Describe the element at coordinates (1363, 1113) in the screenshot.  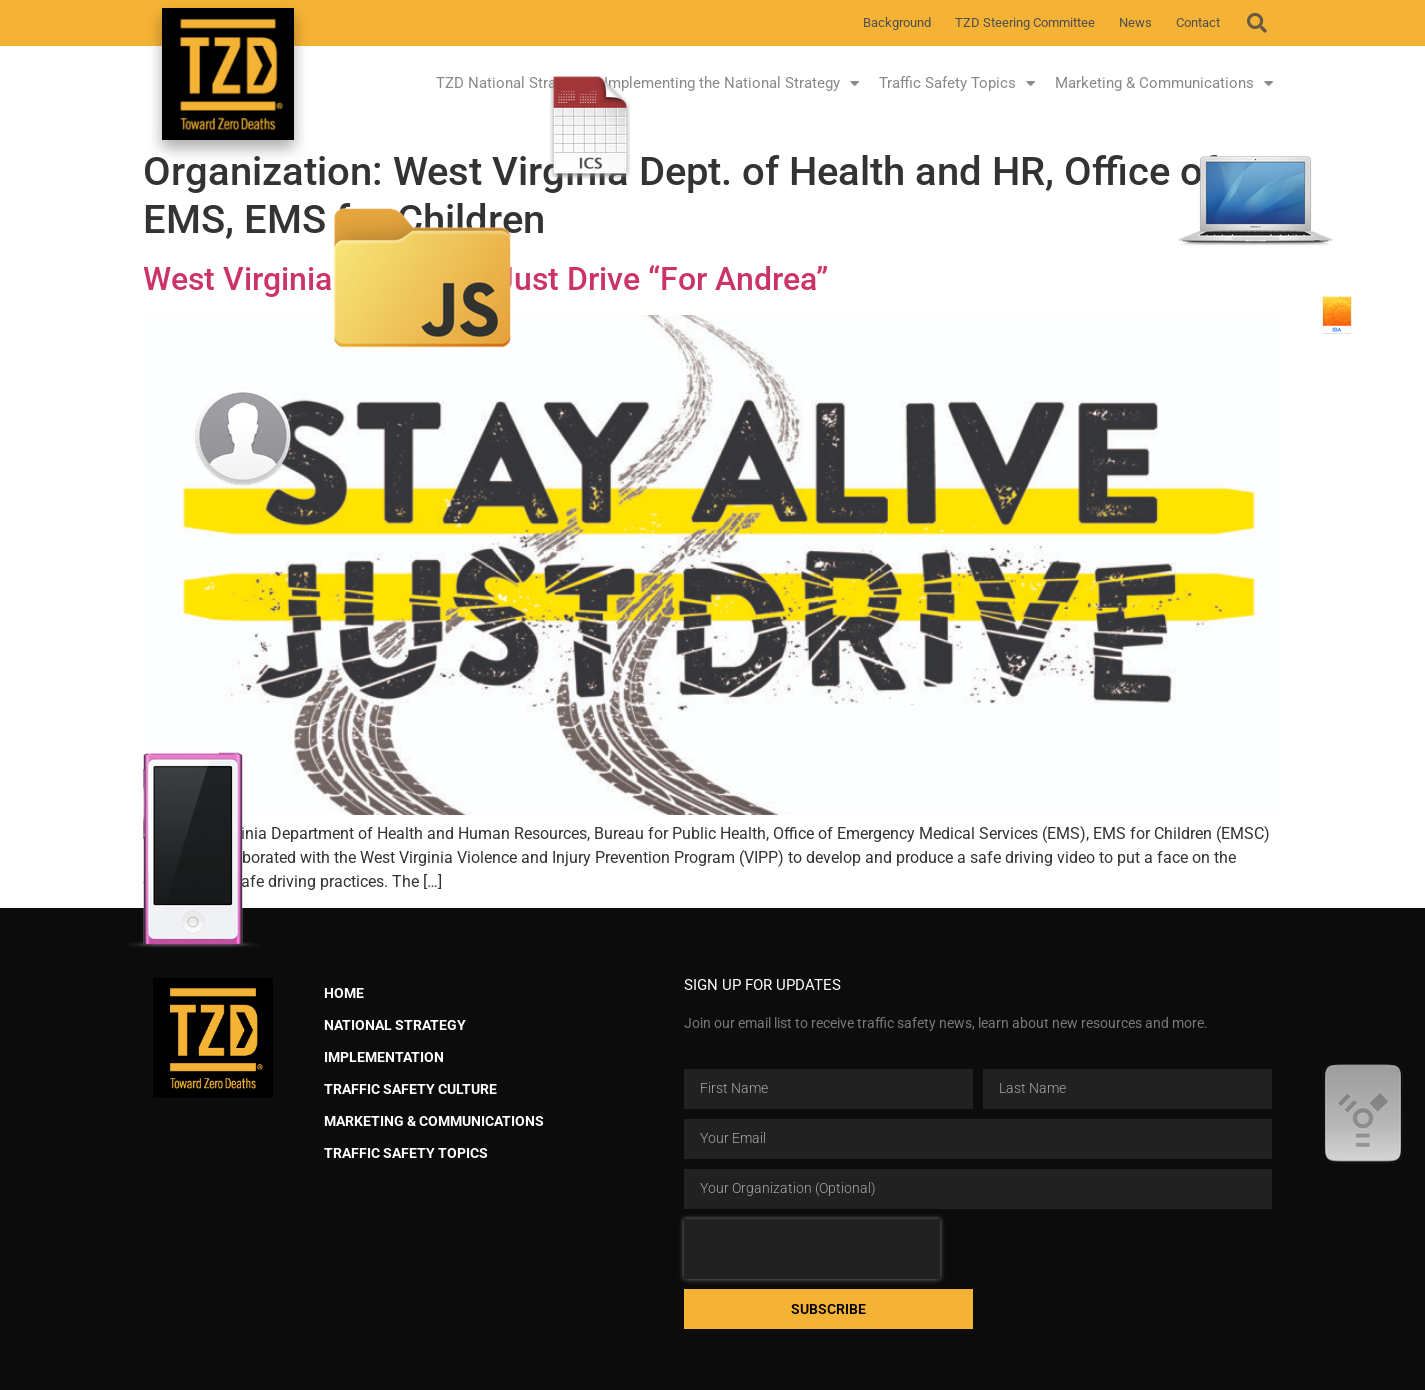
I see `access firewire-connected external hard drive` at that location.